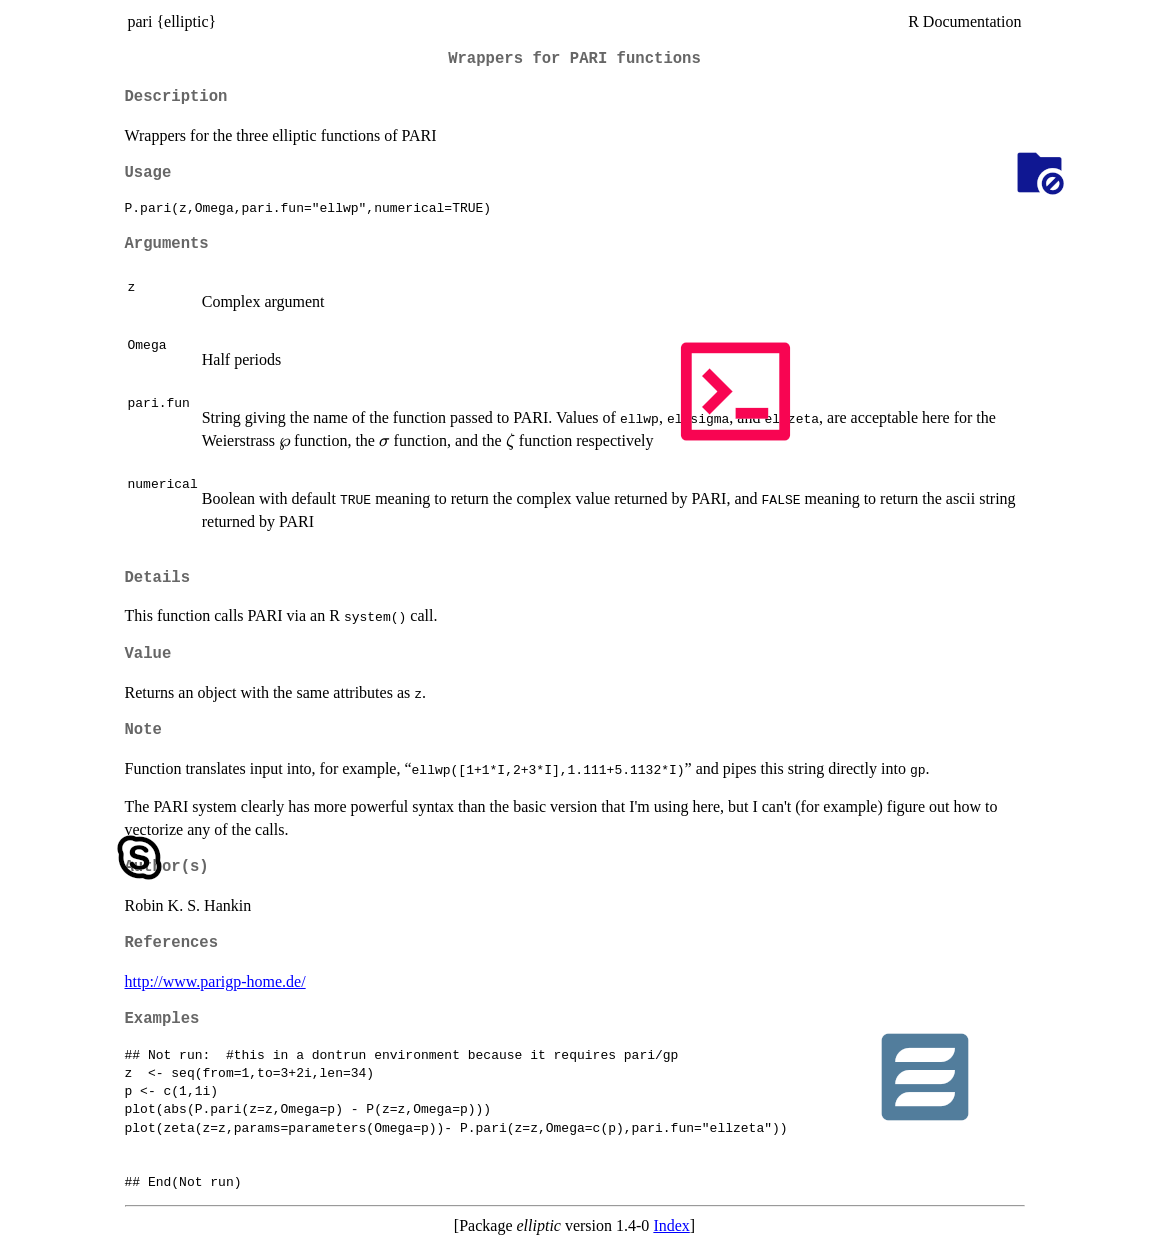  I want to click on access denied to this folder, so click(1039, 172).